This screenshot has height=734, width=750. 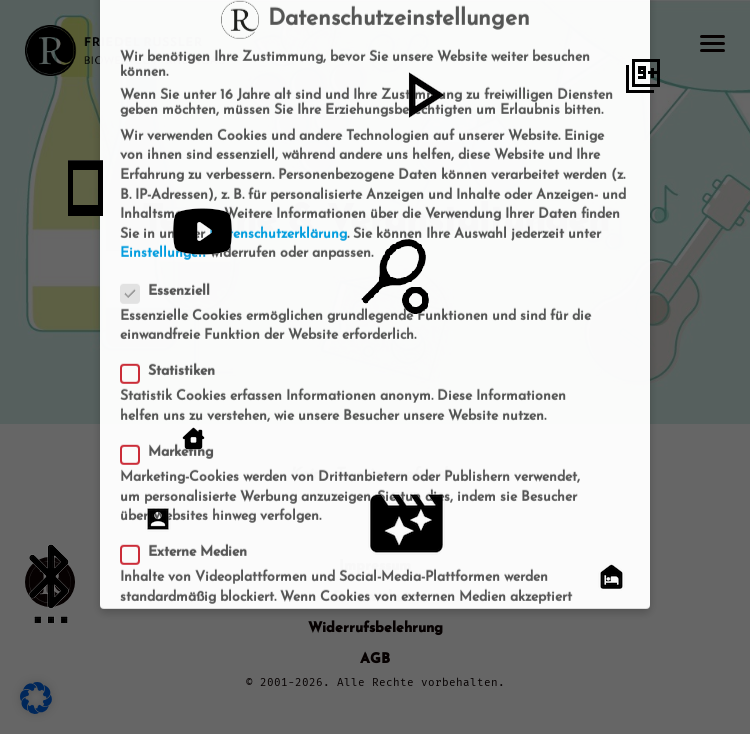 What do you see at coordinates (422, 95) in the screenshot?
I see `play media content` at bounding box center [422, 95].